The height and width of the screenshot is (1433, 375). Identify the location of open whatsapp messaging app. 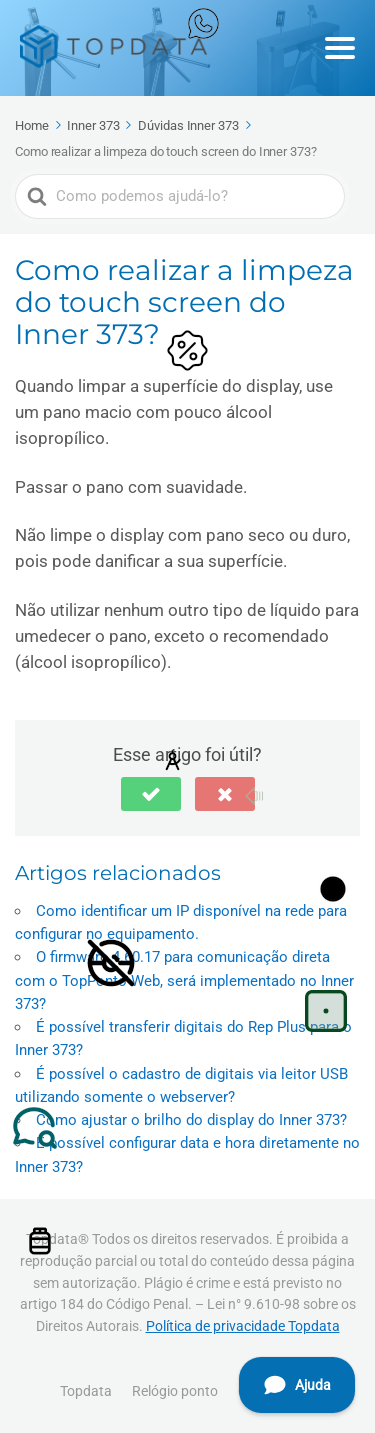
(203, 23).